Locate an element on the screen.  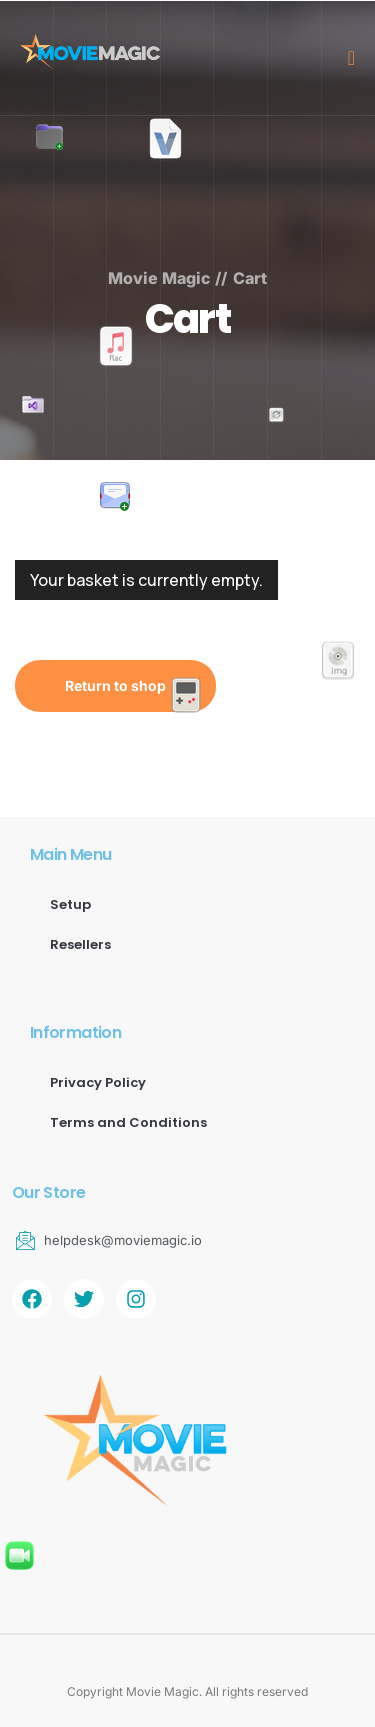
create a new folder is located at coordinates (49, 136).